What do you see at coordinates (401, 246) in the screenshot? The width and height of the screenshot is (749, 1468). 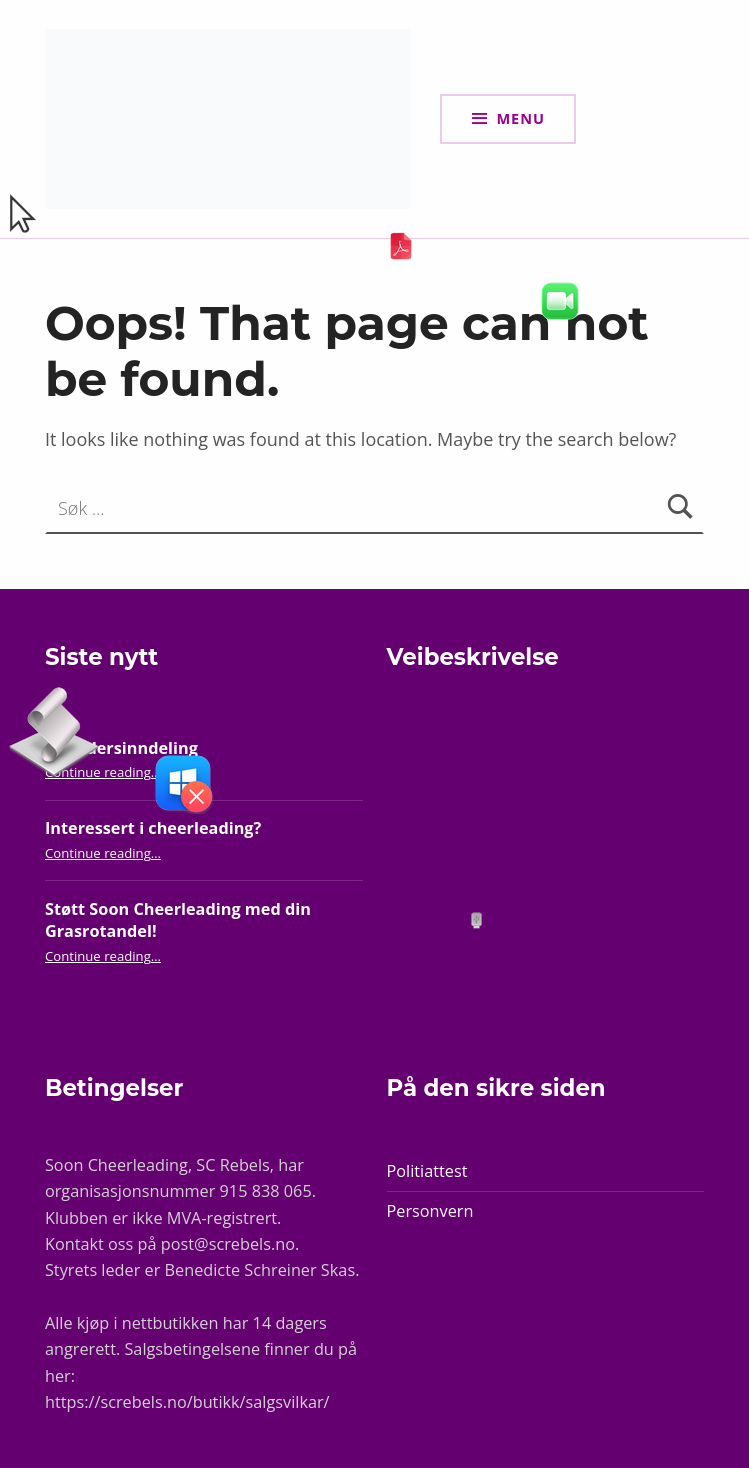 I see `open a compressed pdf document` at bounding box center [401, 246].